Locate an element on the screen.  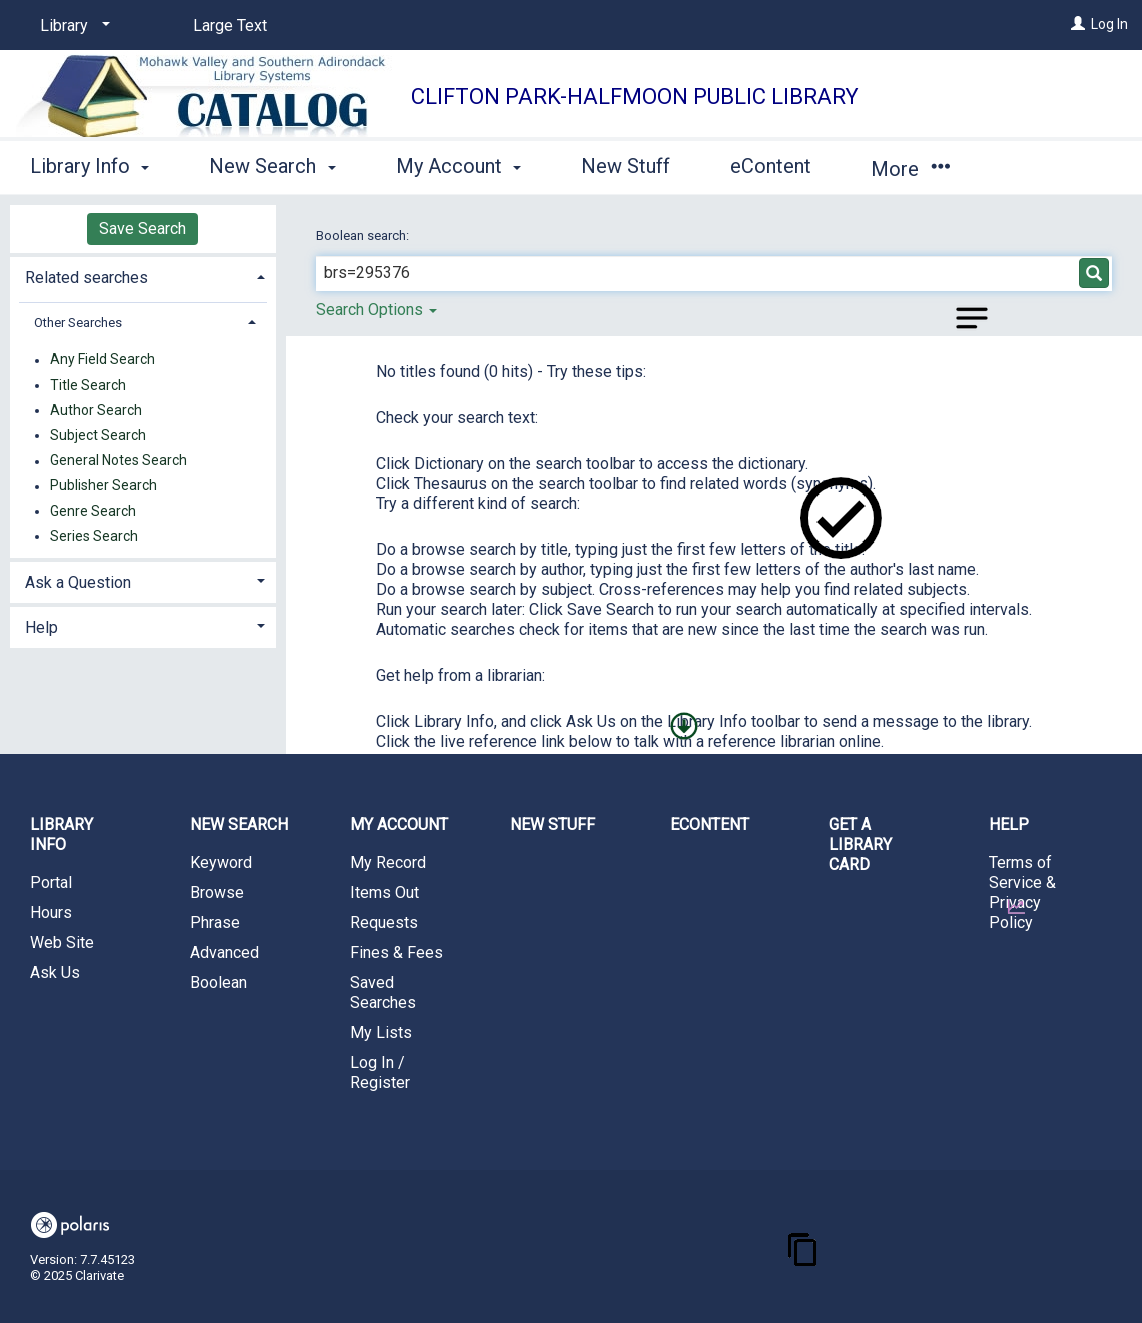
copy to clipboard is located at coordinates (803, 1250).